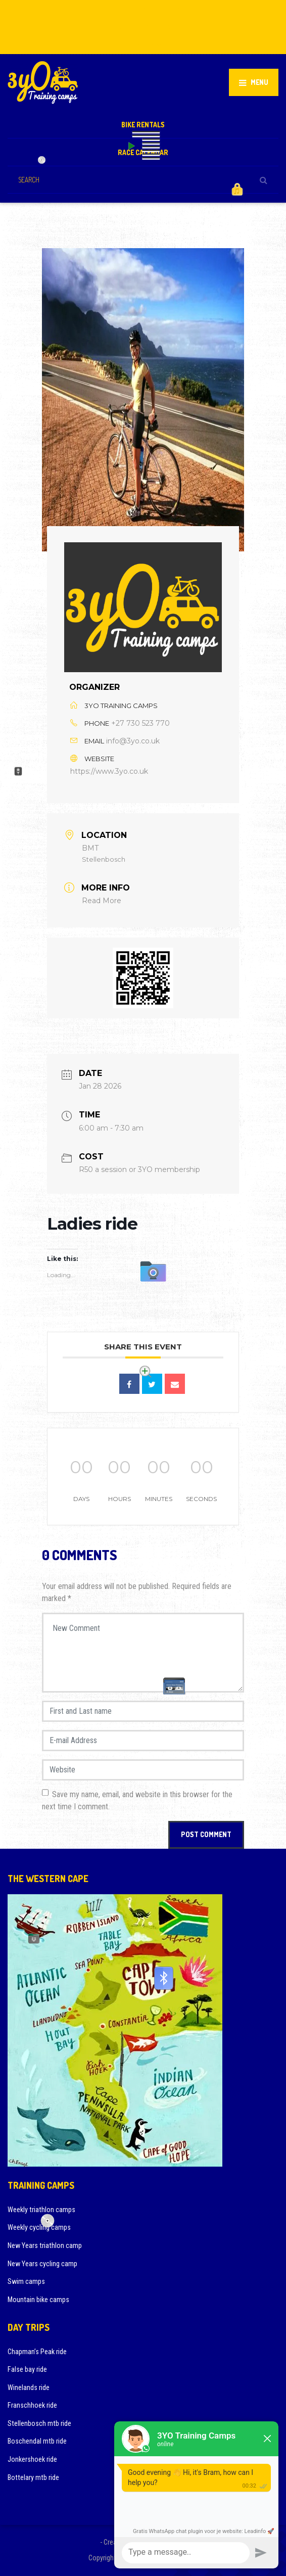 Image resolution: width=286 pixels, height=2576 pixels. What do you see at coordinates (47, 2221) in the screenshot?
I see `indicates a recordable CD-R disc` at bounding box center [47, 2221].